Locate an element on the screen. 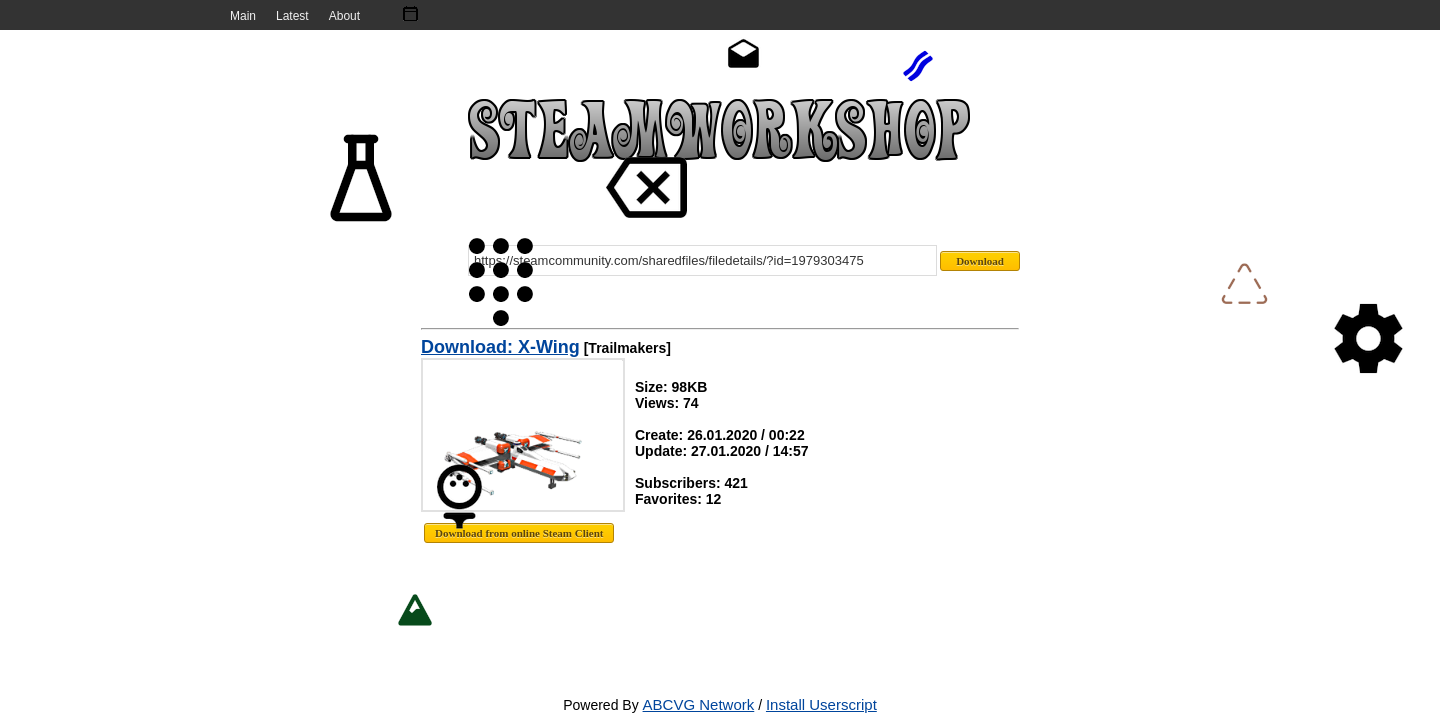 The image size is (1440, 720). access science or laboratory features is located at coordinates (361, 178).